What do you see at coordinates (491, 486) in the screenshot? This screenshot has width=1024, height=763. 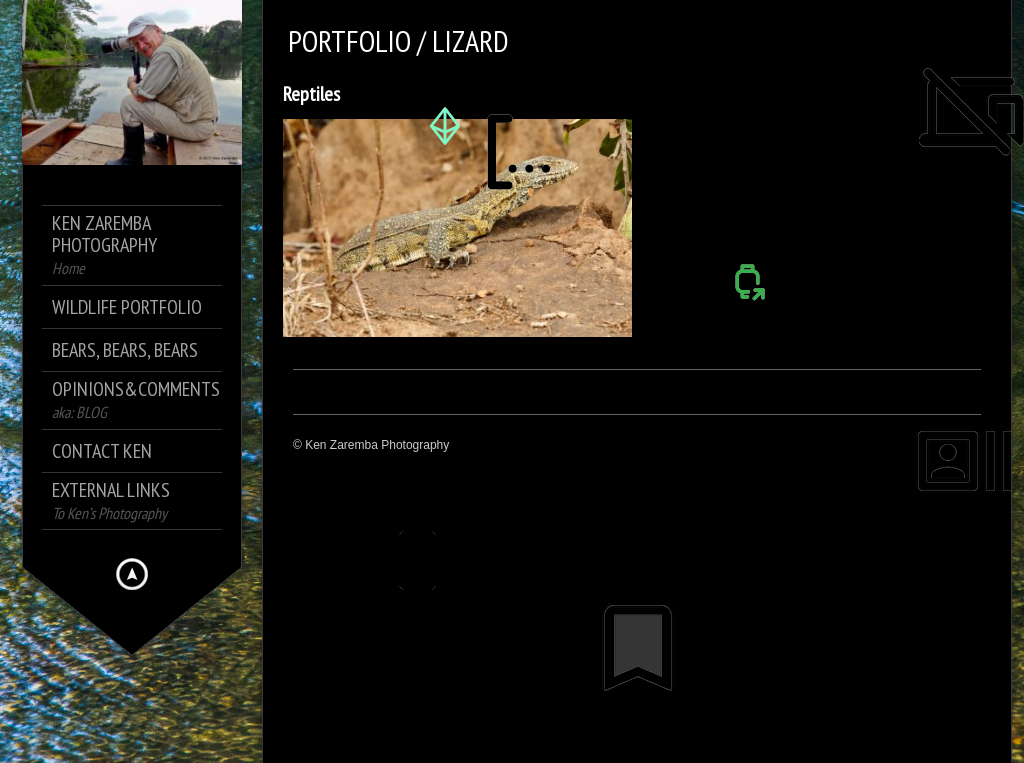 I see `indicates unread mail in your mailbox` at bounding box center [491, 486].